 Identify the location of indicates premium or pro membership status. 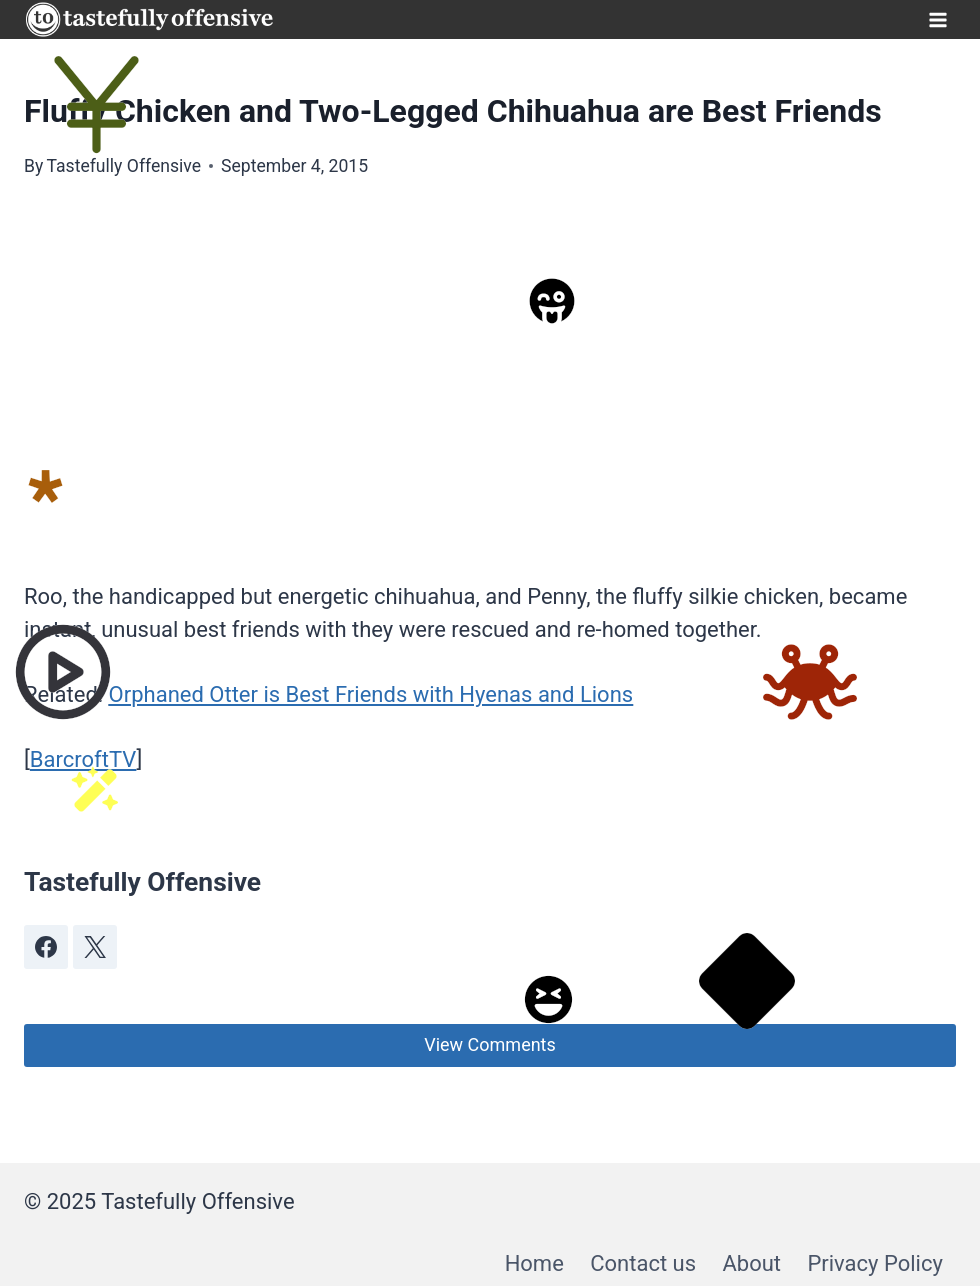
(747, 981).